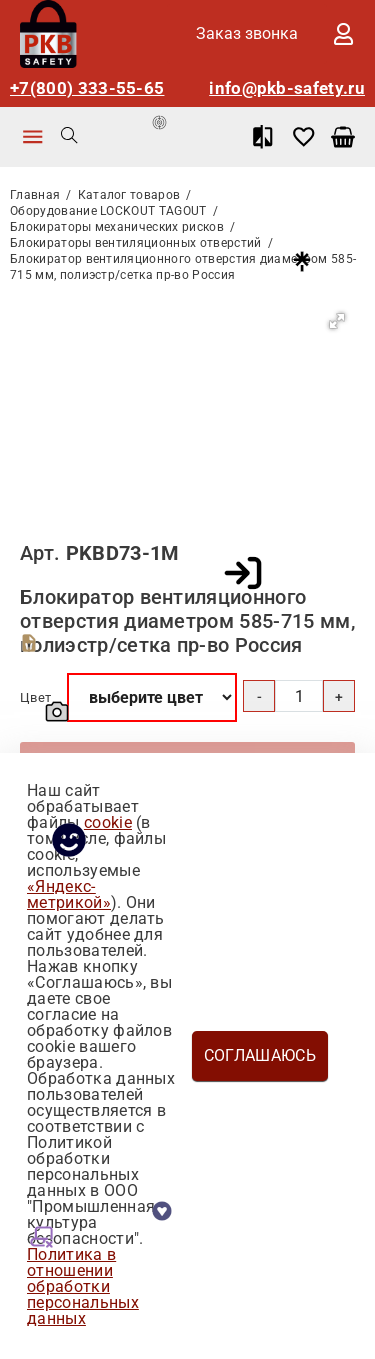 Image resolution: width=375 pixels, height=1359 pixels. Describe the element at coordinates (41, 1236) in the screenshot. I see `remove or delete a script` at that location.